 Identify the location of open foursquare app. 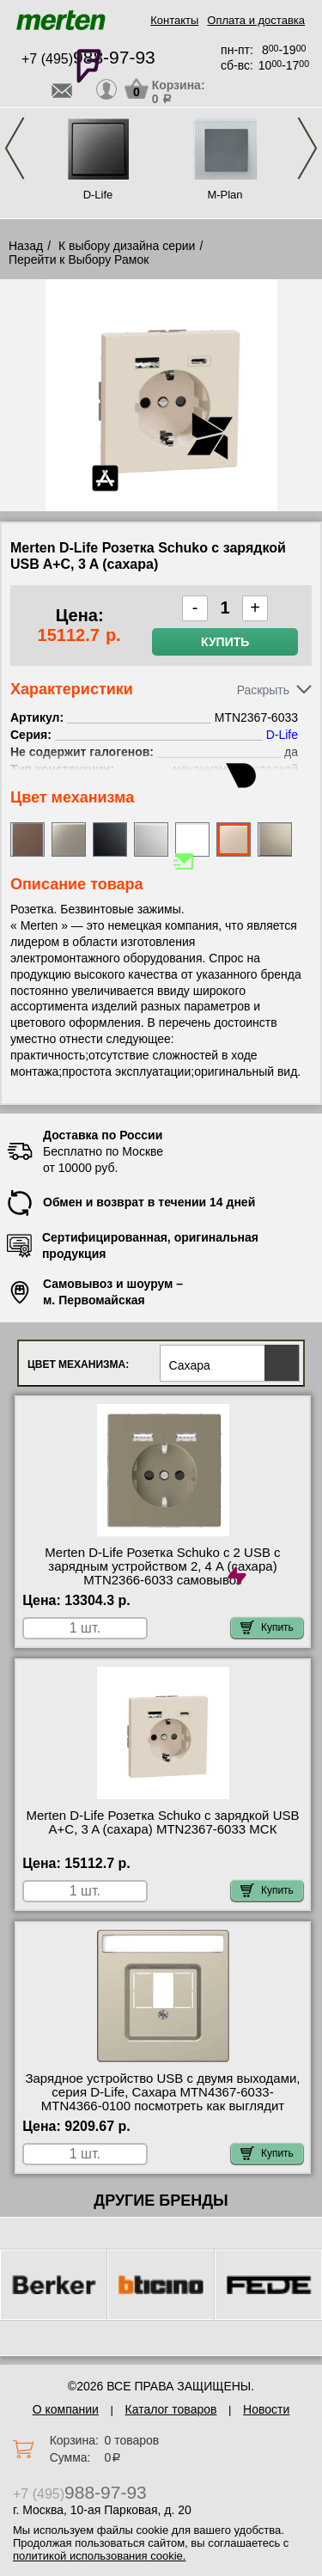
(88, 65).